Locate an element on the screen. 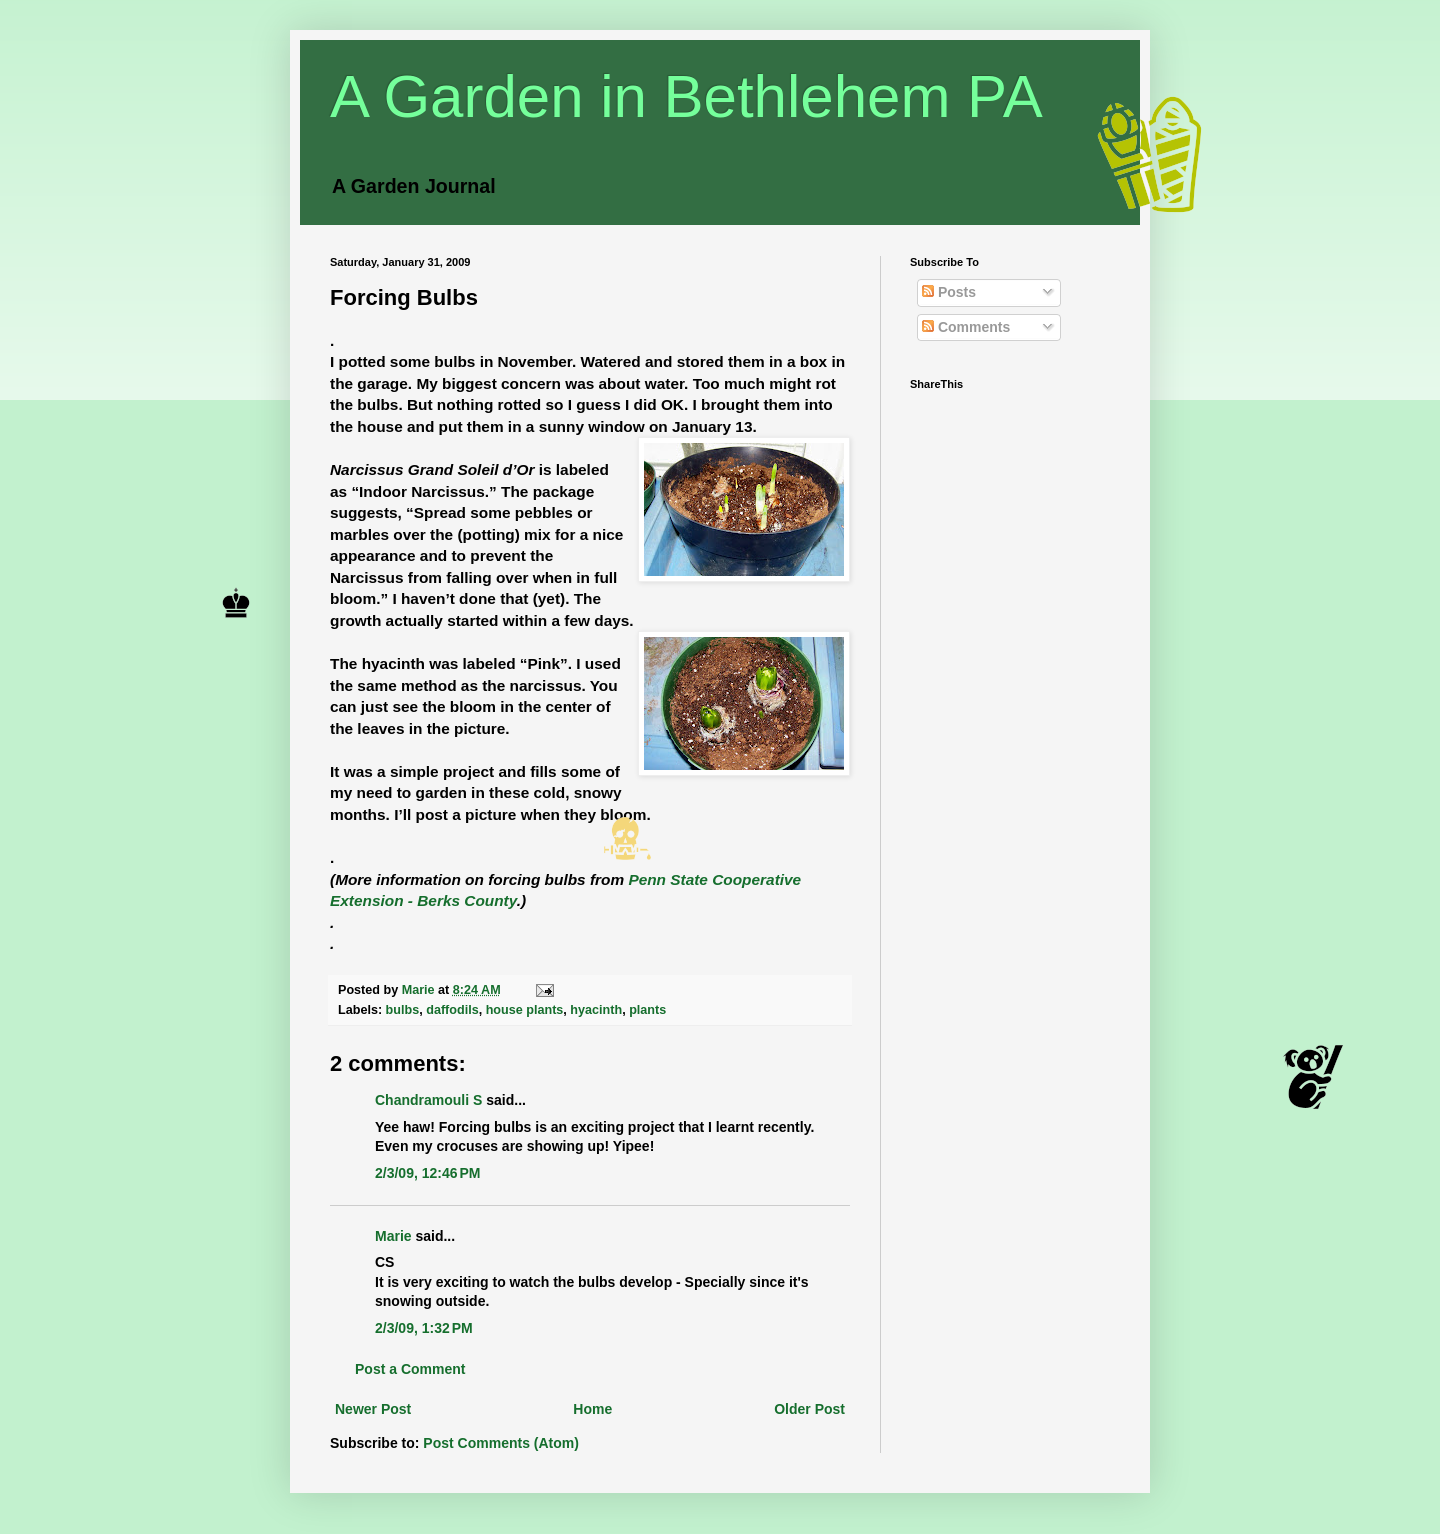  view ancient Egyptian artifacts or exhibits is located at coordinates (1149, 154).